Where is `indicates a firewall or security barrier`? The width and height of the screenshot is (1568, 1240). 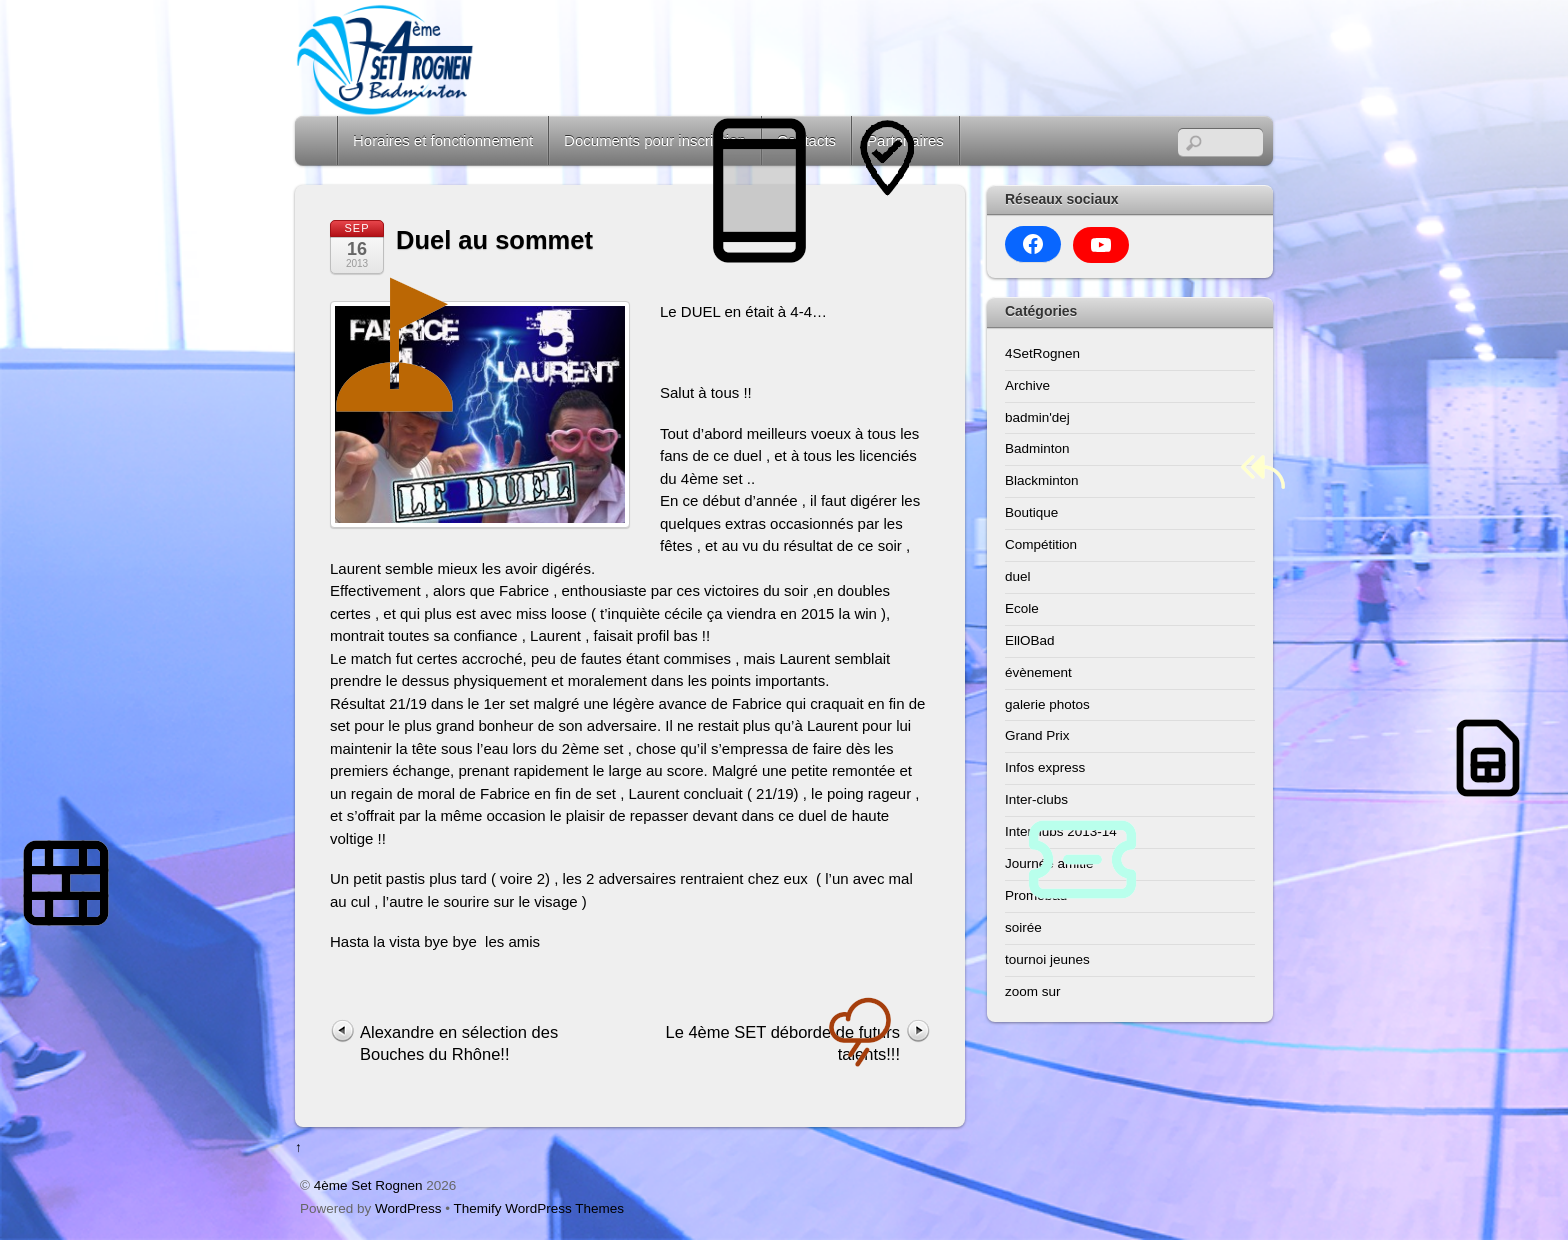 indicates a firewall or security barrier is located at coordinates (66, 883).